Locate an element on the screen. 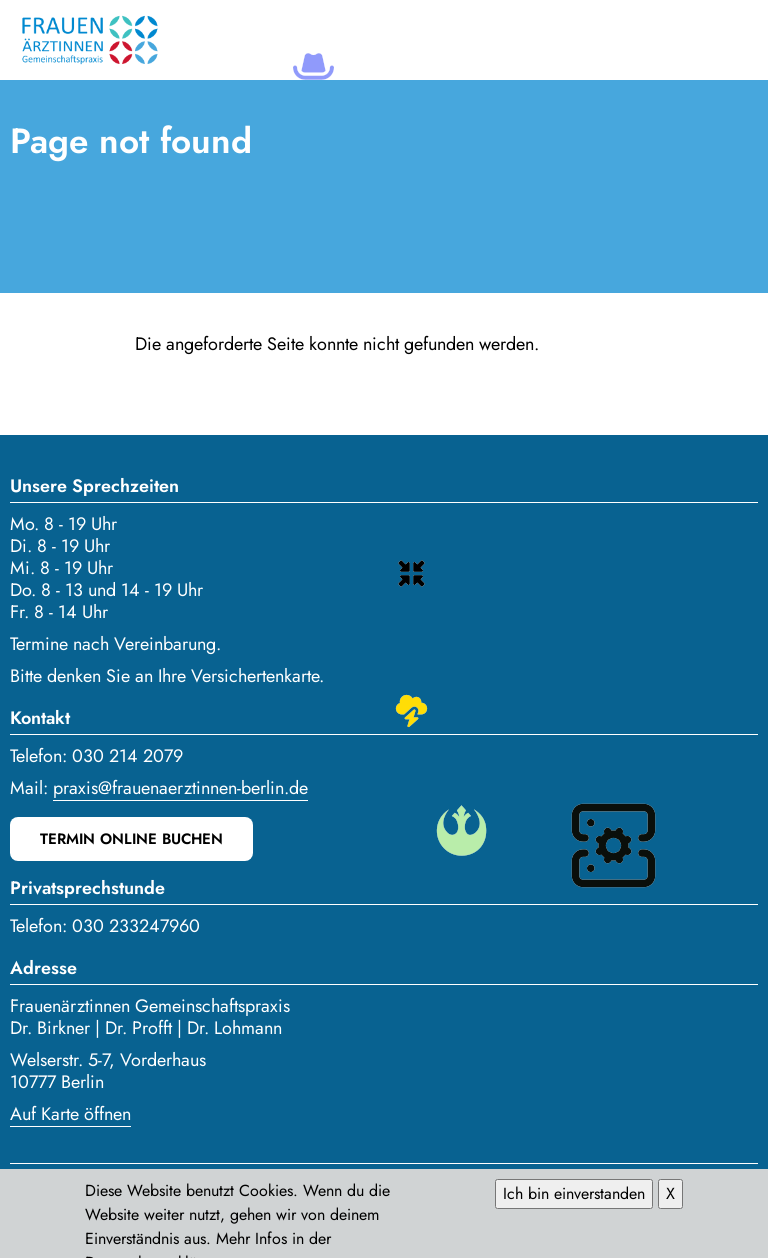 Image resolution: width=768 pixels, height=1258 pixels. Star Wars Rebel Alliance logo is located at coordinates (461, 830).